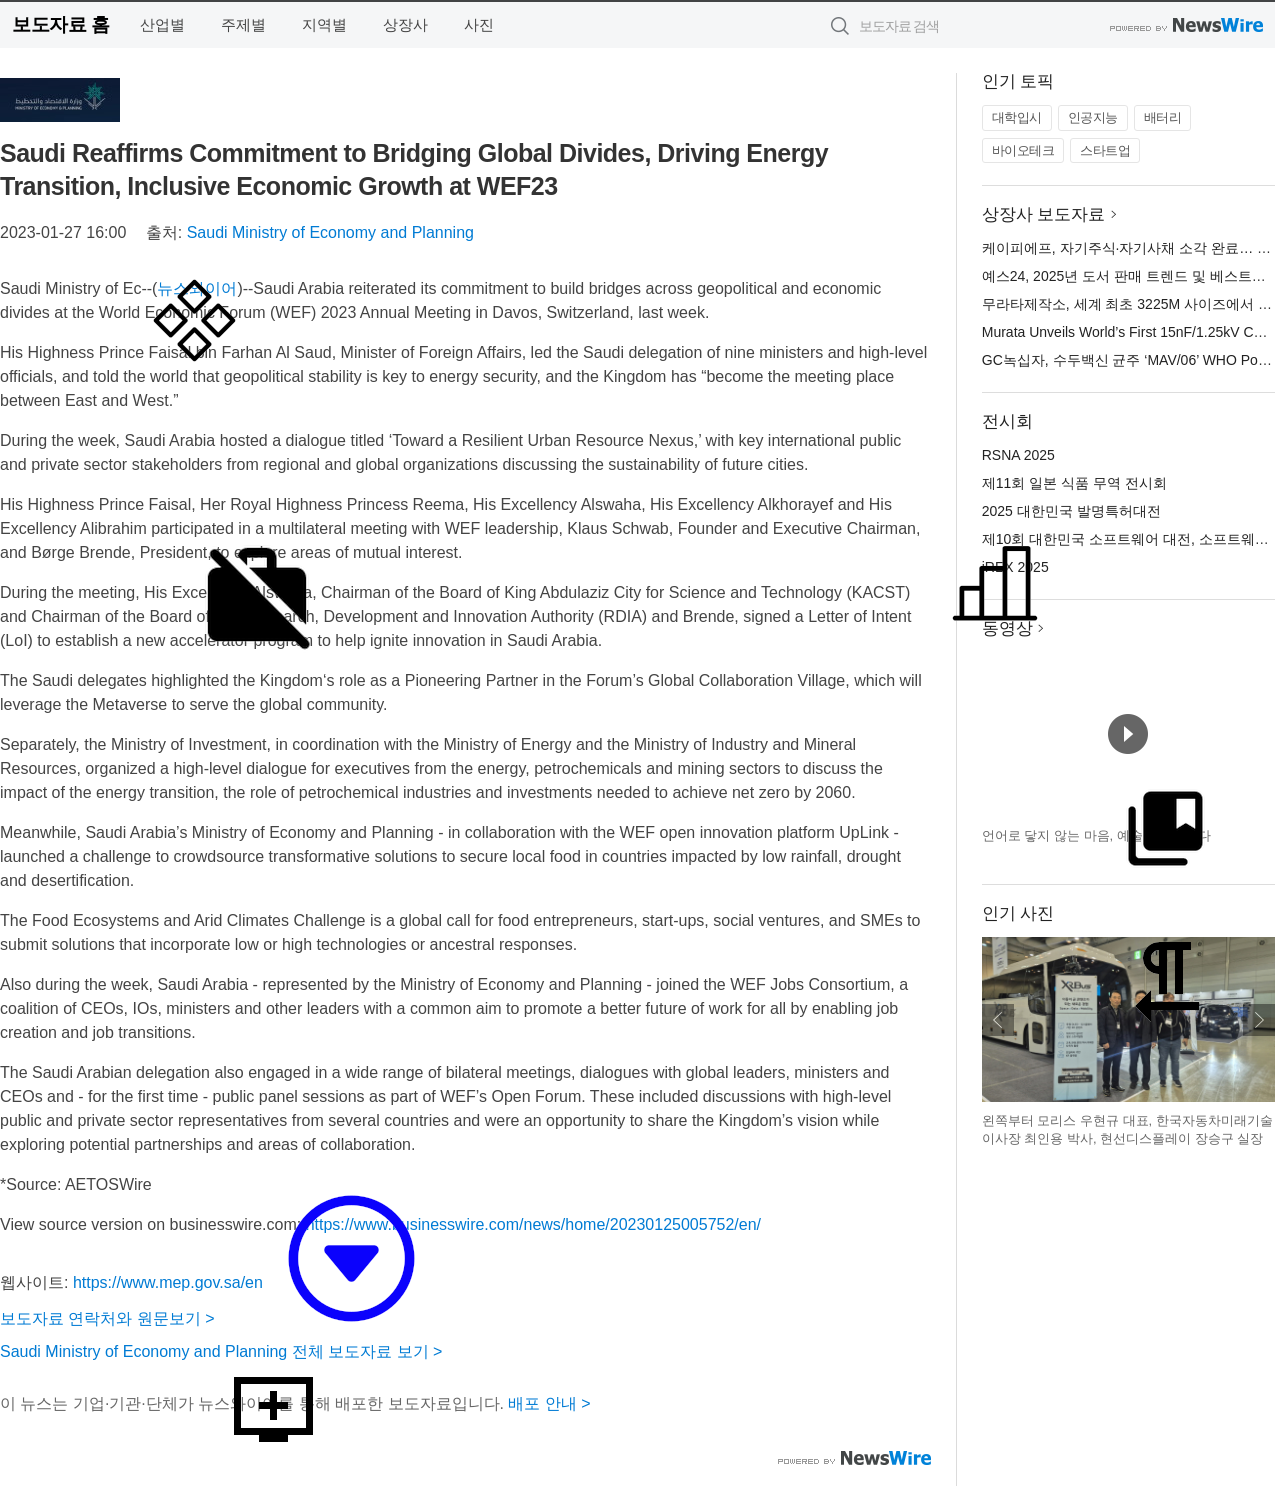  What do you see at coordinates (1165, 828) in the screenshot?
I see `access your bookmarked collections` at bounding box center [1165, 828].